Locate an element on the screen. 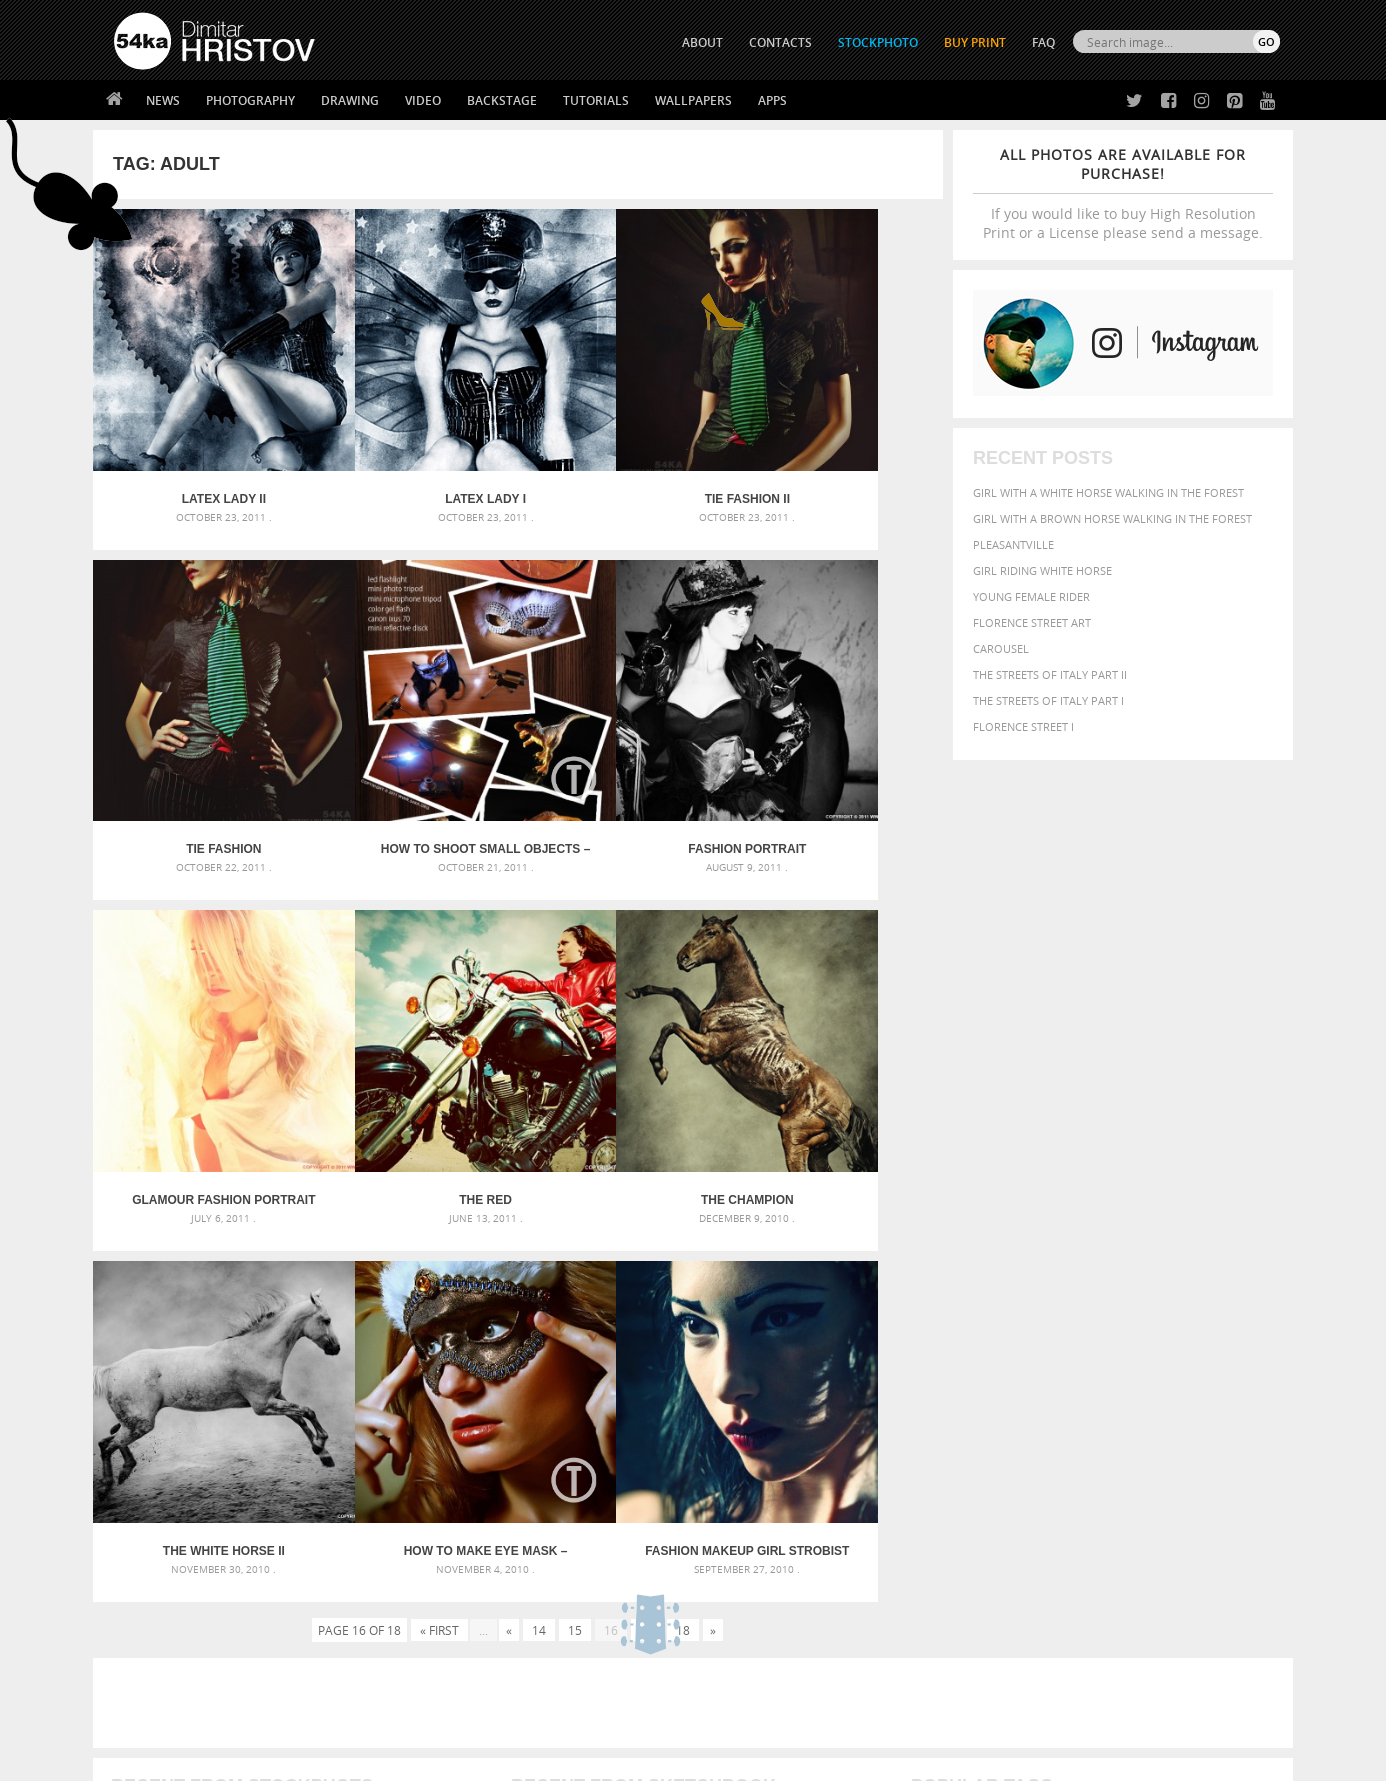 Image resolution: width=1386 pixels, height=1781 pixels. select mouse character or pet is located at coordinates (71, 184).